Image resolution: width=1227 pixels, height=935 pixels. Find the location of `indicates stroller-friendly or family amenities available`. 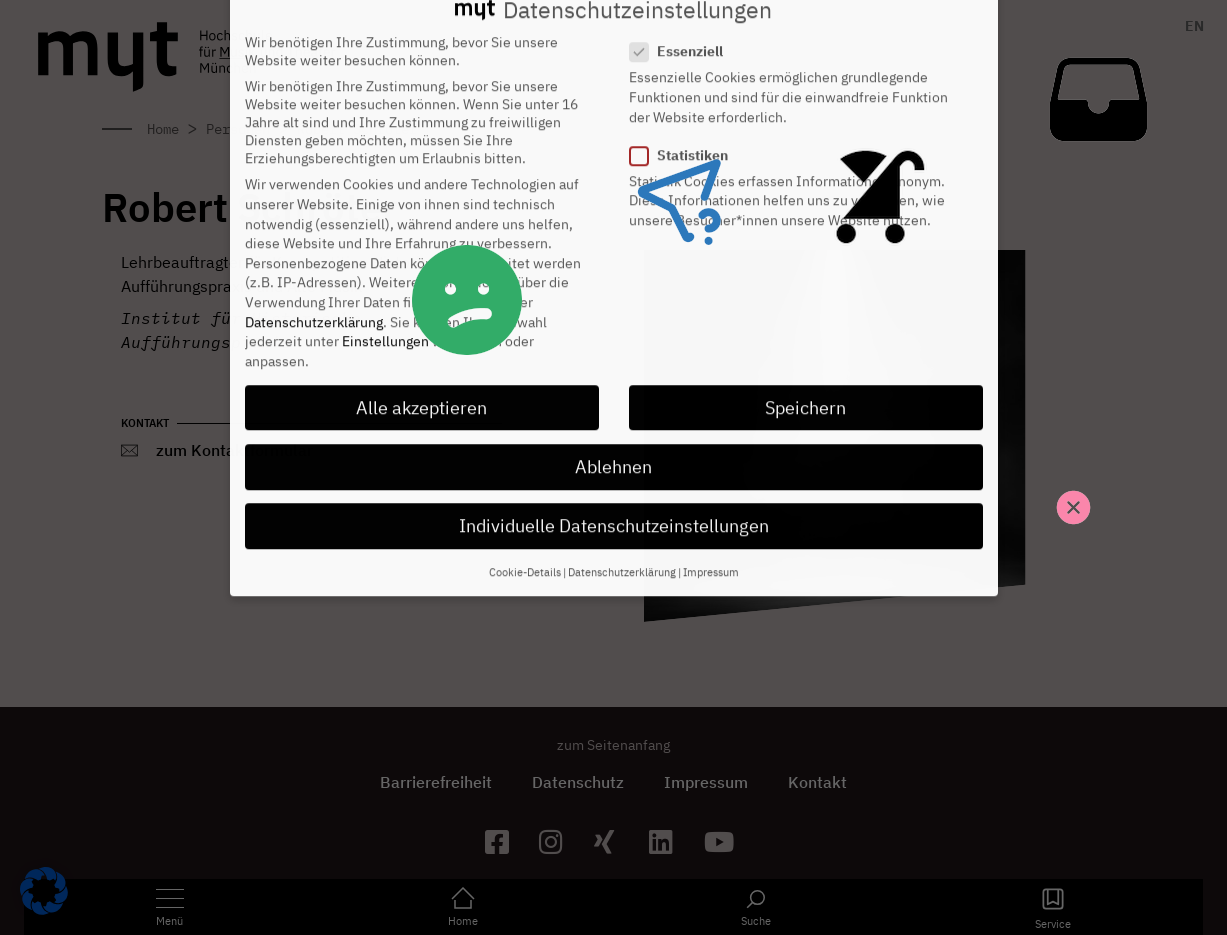

indicates stroller-friendly or family amenities available is located at coordinates (875, 194).